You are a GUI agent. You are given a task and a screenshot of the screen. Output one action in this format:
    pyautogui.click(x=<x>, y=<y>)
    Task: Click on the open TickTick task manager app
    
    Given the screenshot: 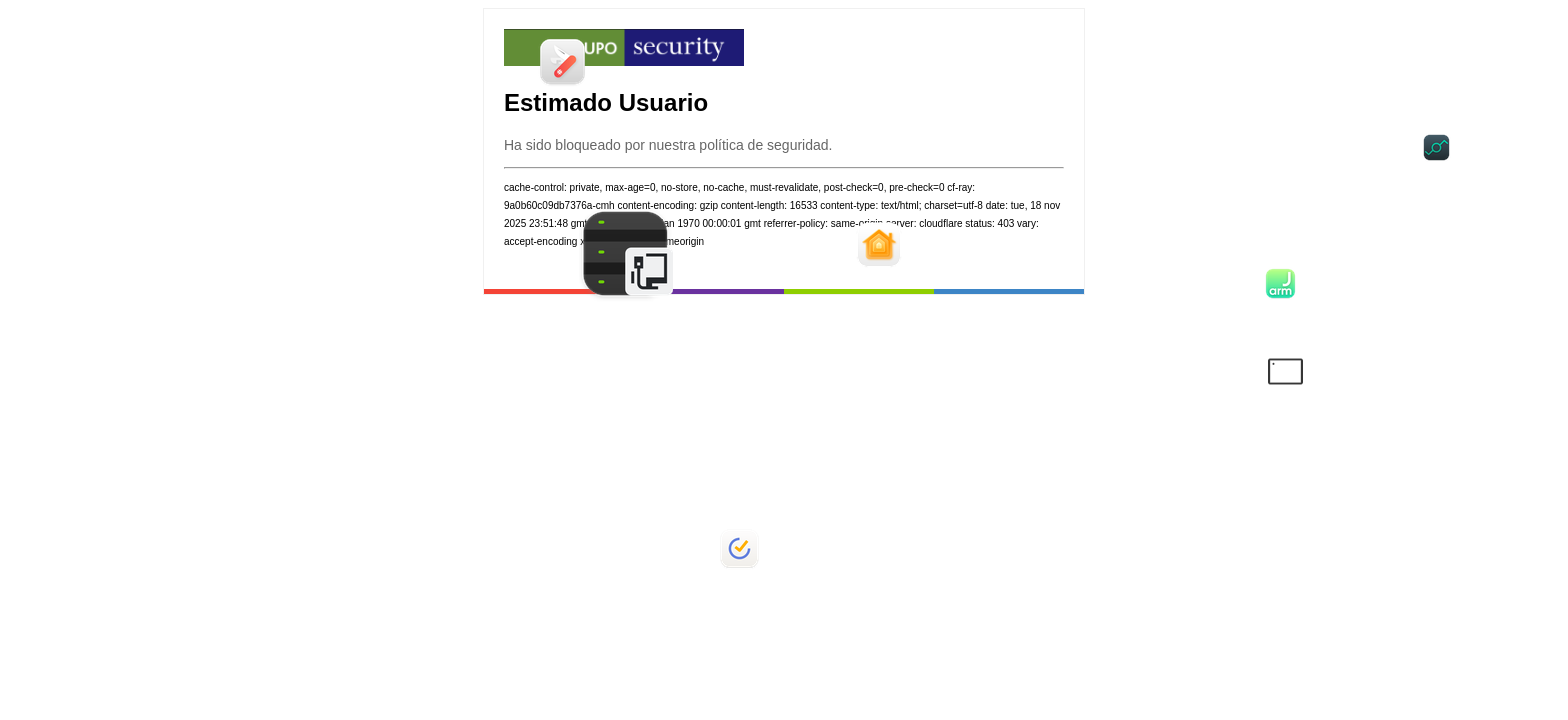 What is the action you would take?
    pyautogui.click(x=739, y=548)
    